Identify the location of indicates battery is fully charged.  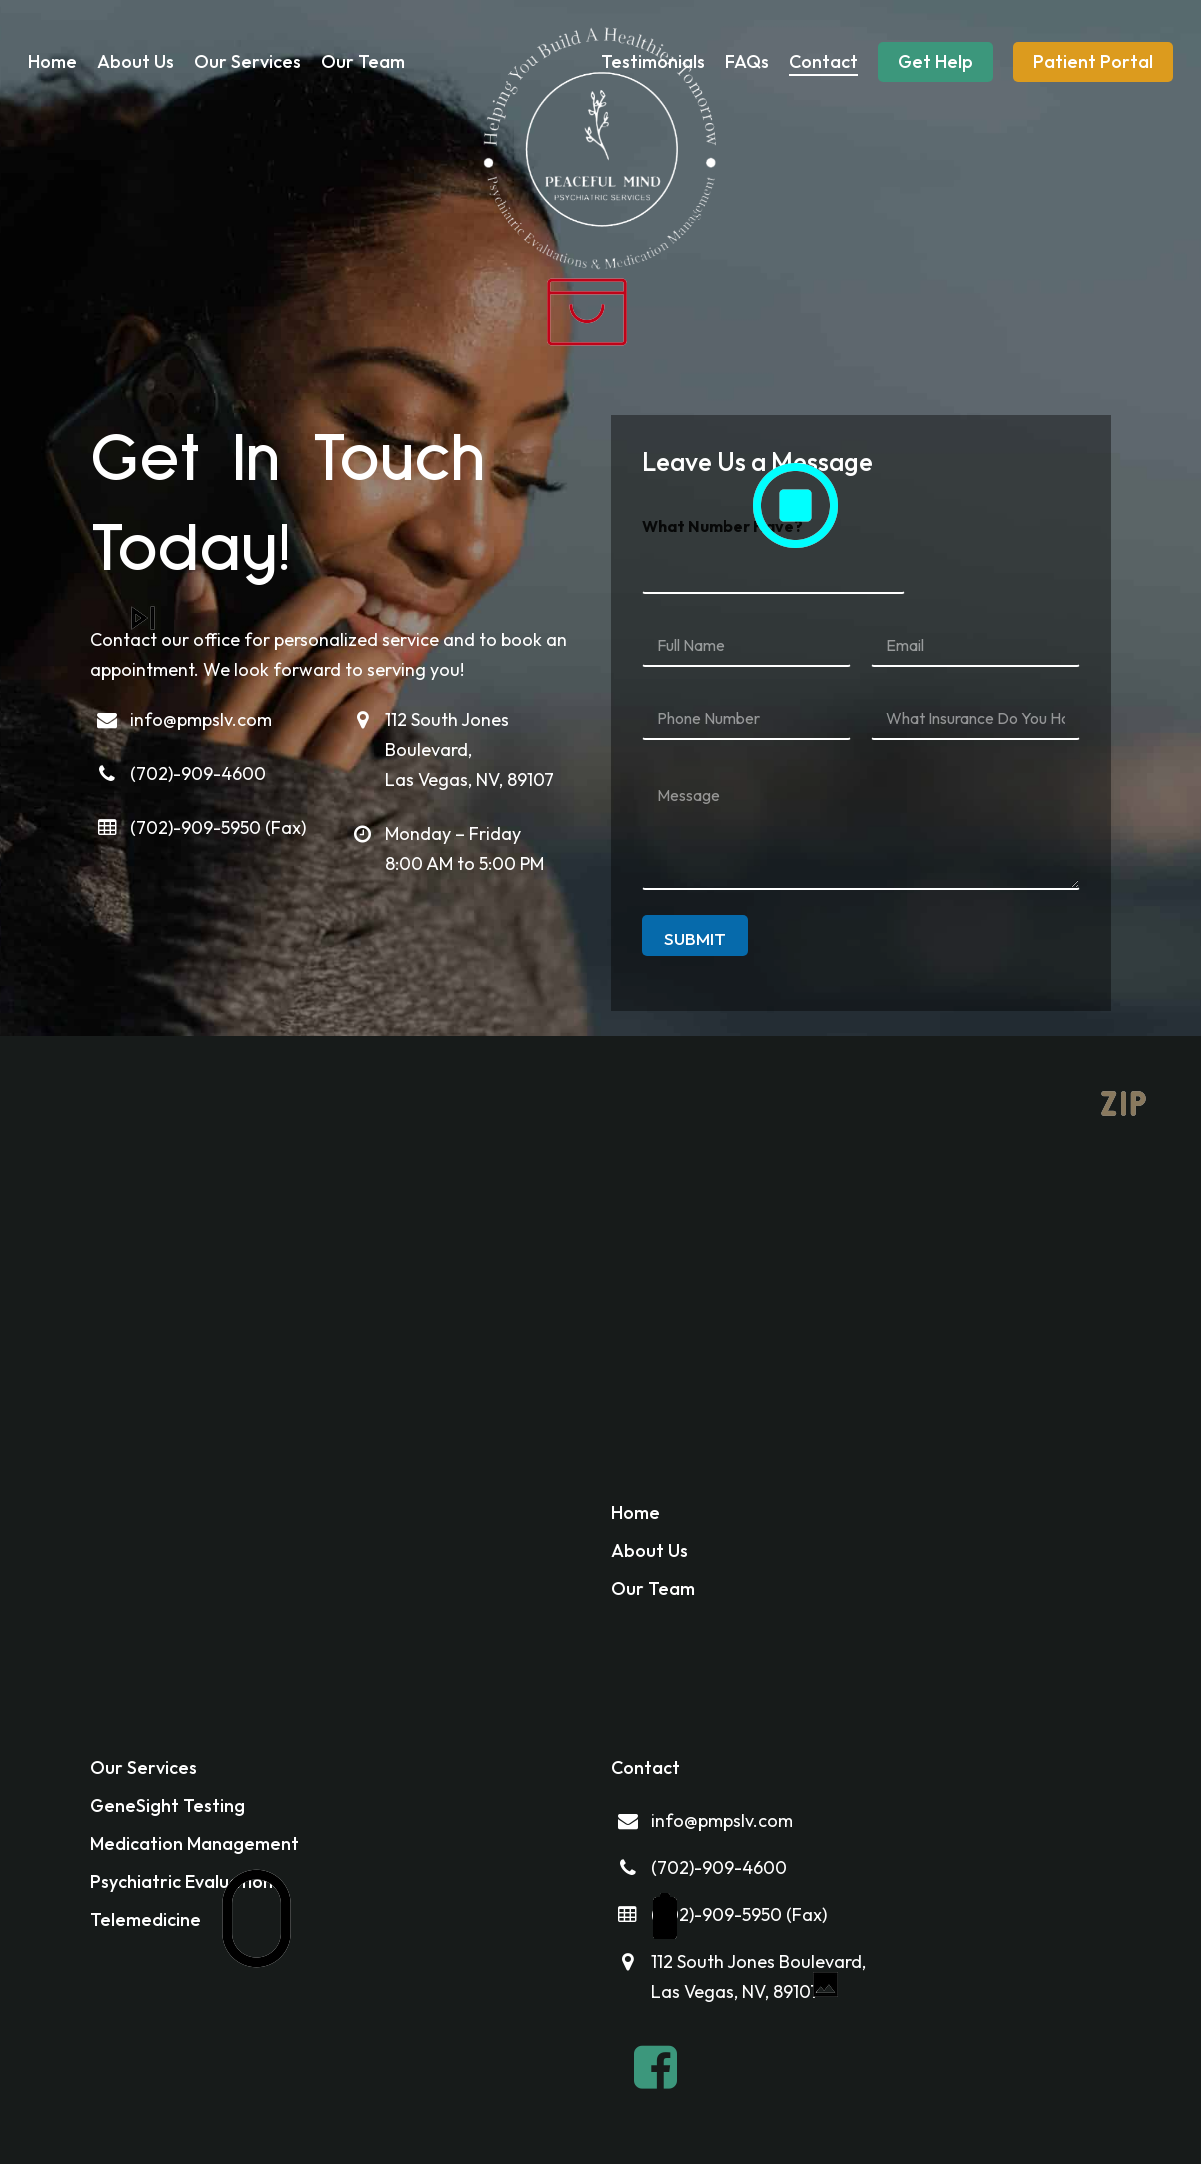
(665, 1916).